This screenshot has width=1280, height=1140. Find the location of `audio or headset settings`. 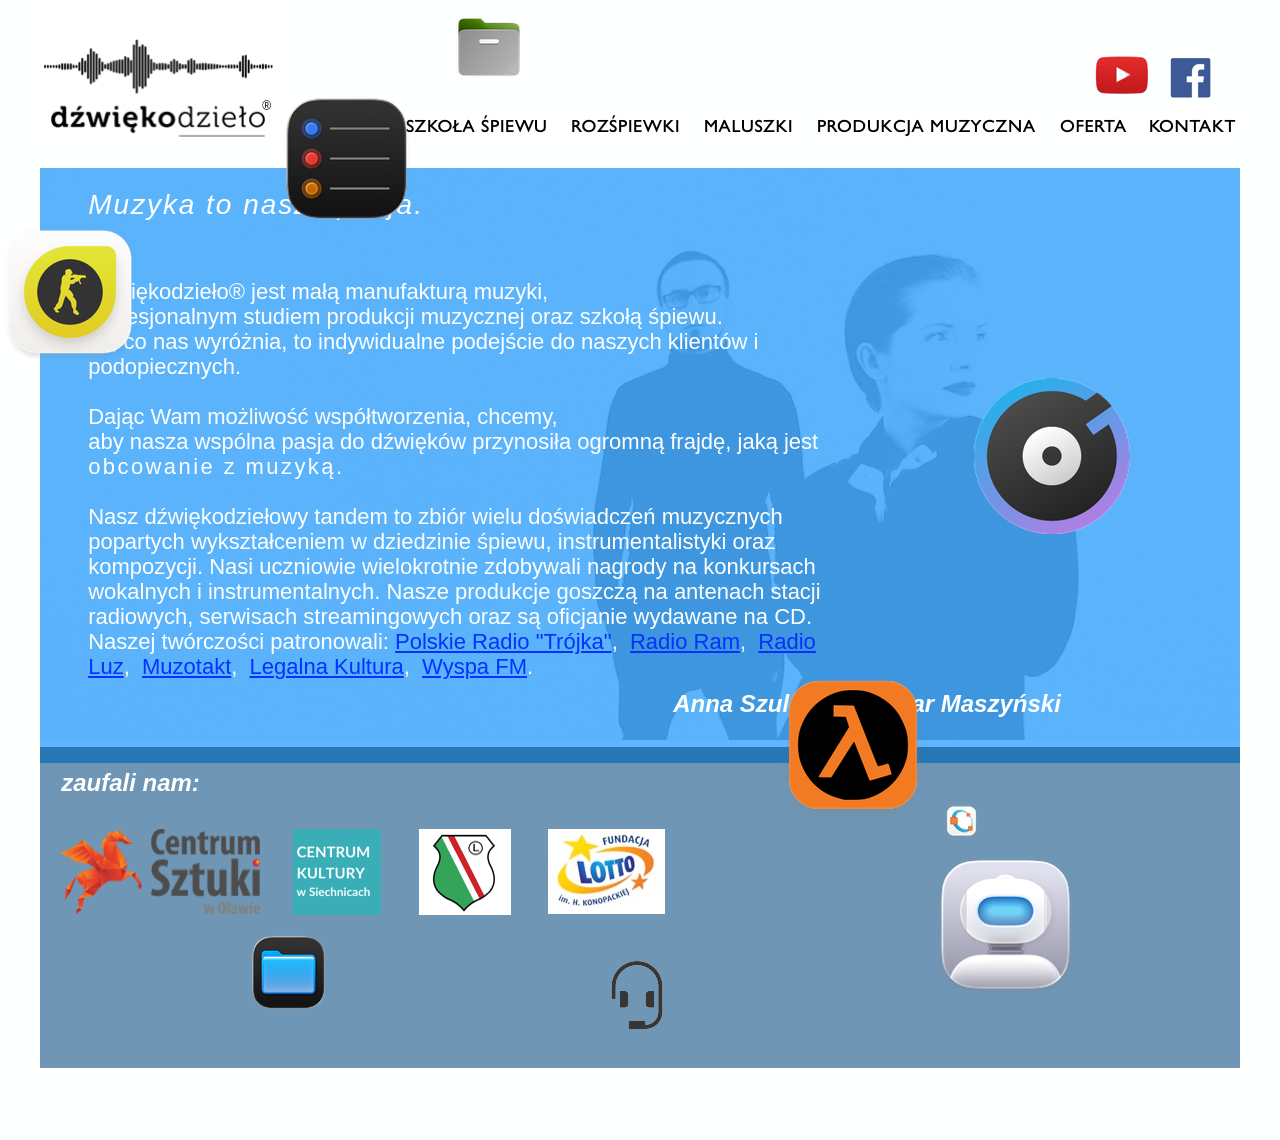

audio or headset settings is located at coordinates (637, 995).